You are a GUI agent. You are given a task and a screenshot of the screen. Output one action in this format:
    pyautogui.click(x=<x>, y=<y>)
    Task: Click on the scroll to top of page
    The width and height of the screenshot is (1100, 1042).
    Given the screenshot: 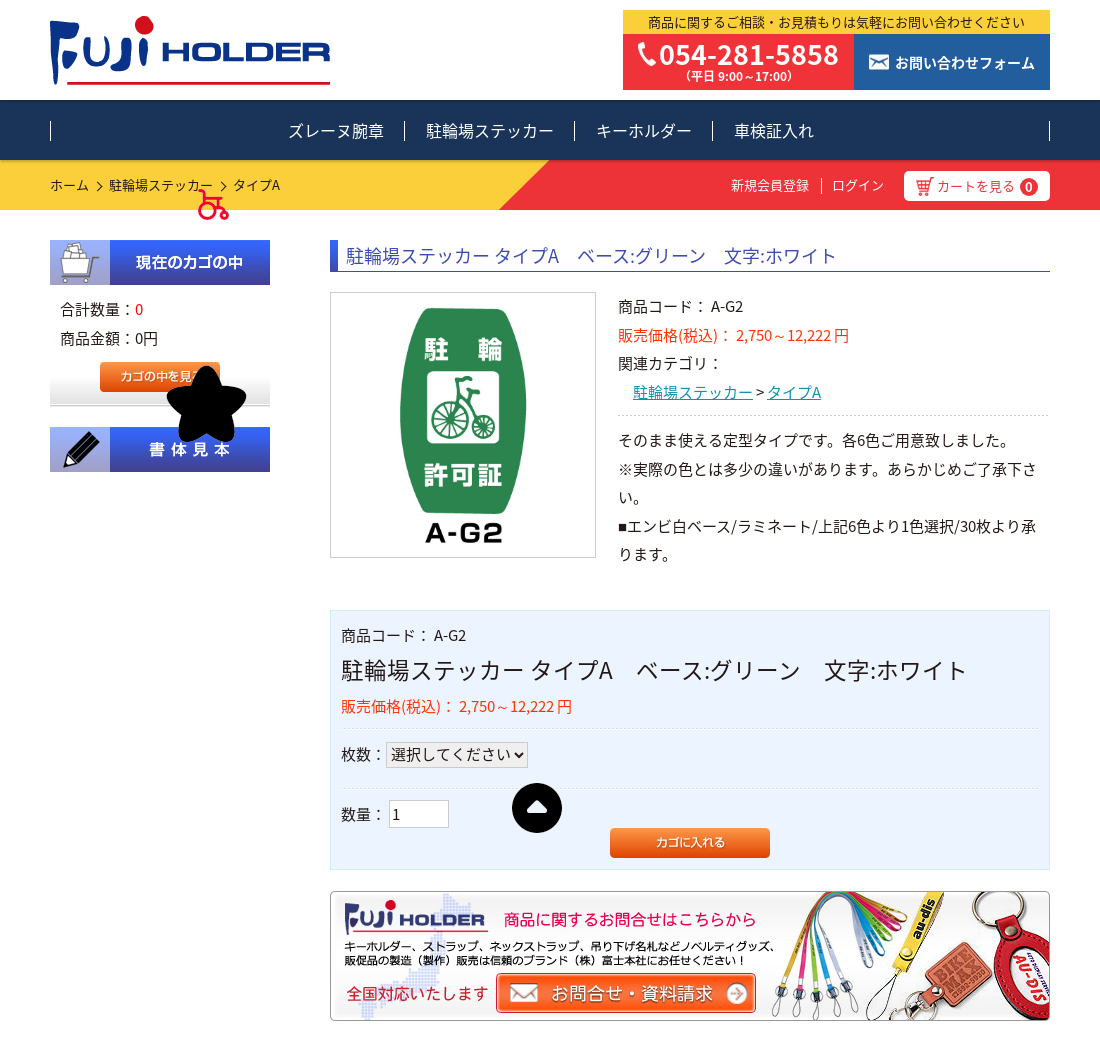 What is the action you would take?
    pyautogui.click(x=537, y=808)
    